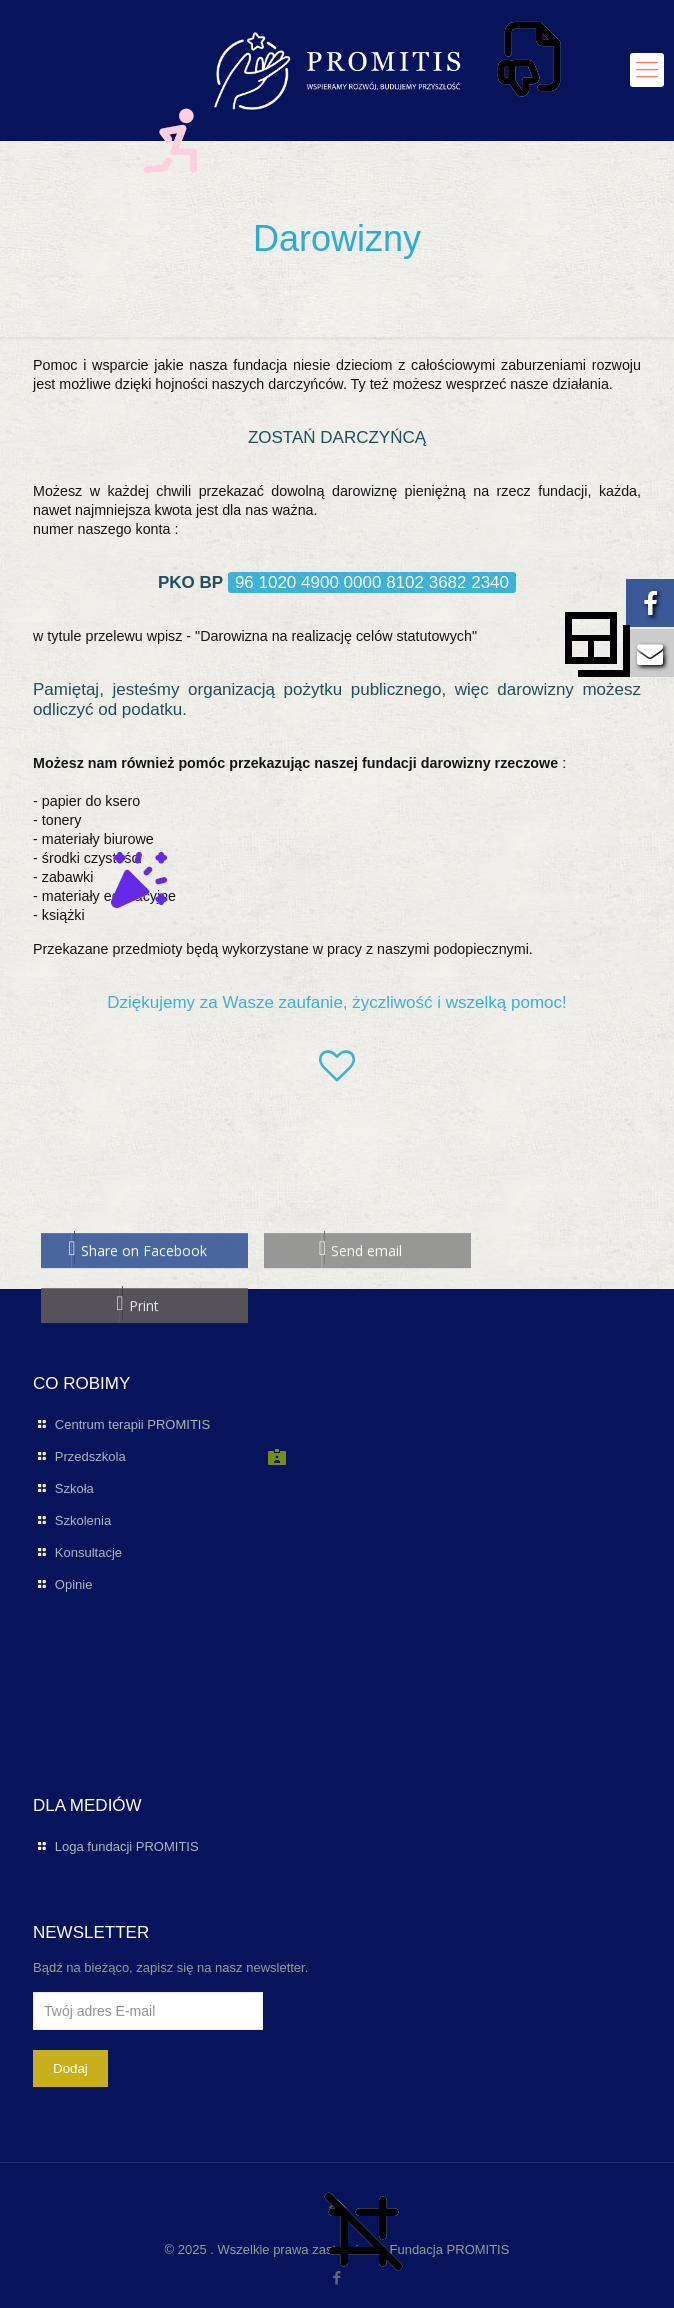 The width and height of the screenshot is (674, 2308). I want to click on create a backup of table data, so click(597, 644).